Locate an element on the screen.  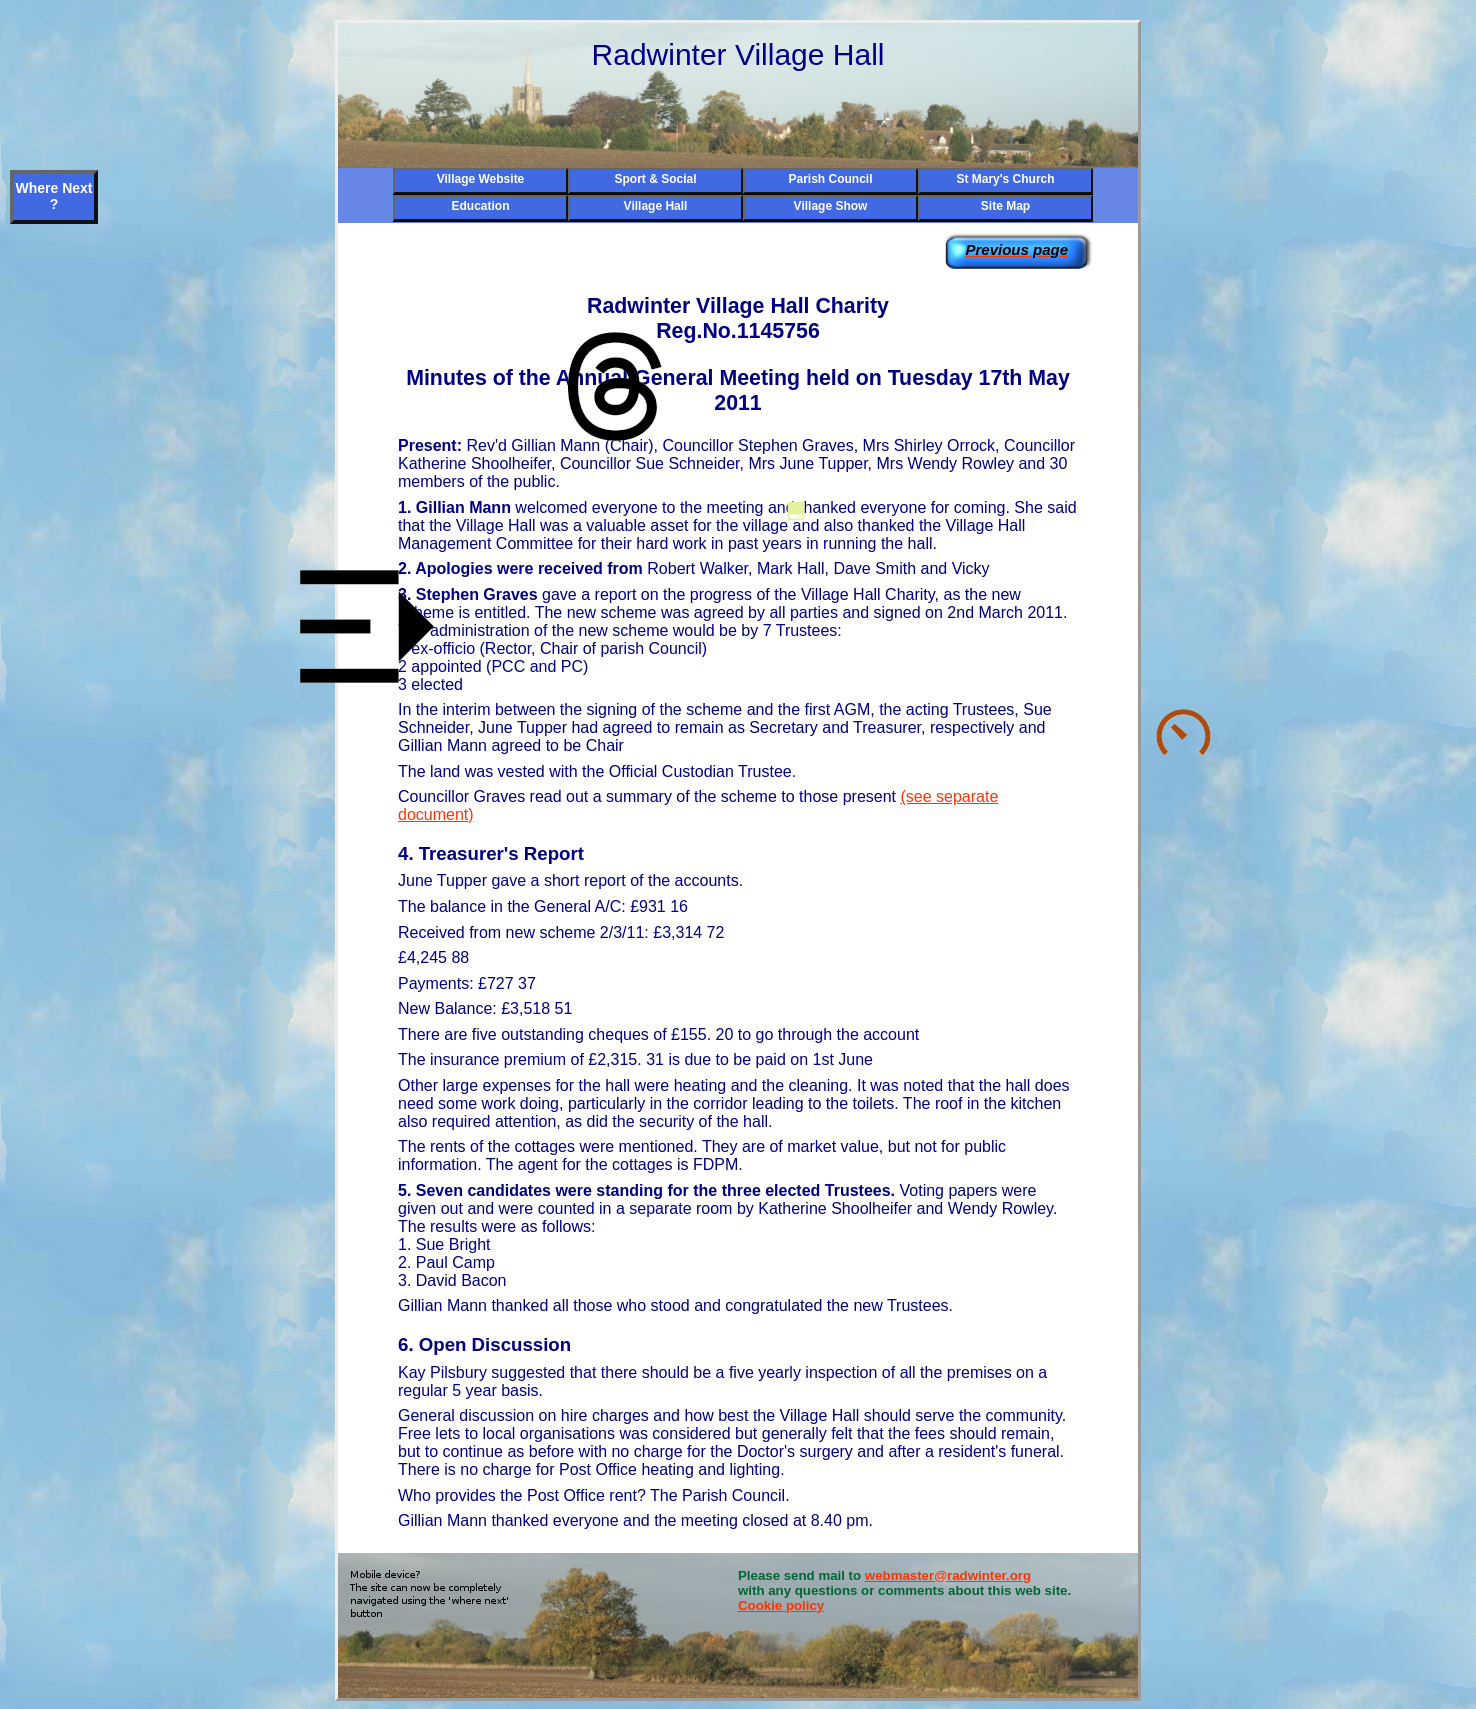
open the Threads app is located at coordinates (614, 386).